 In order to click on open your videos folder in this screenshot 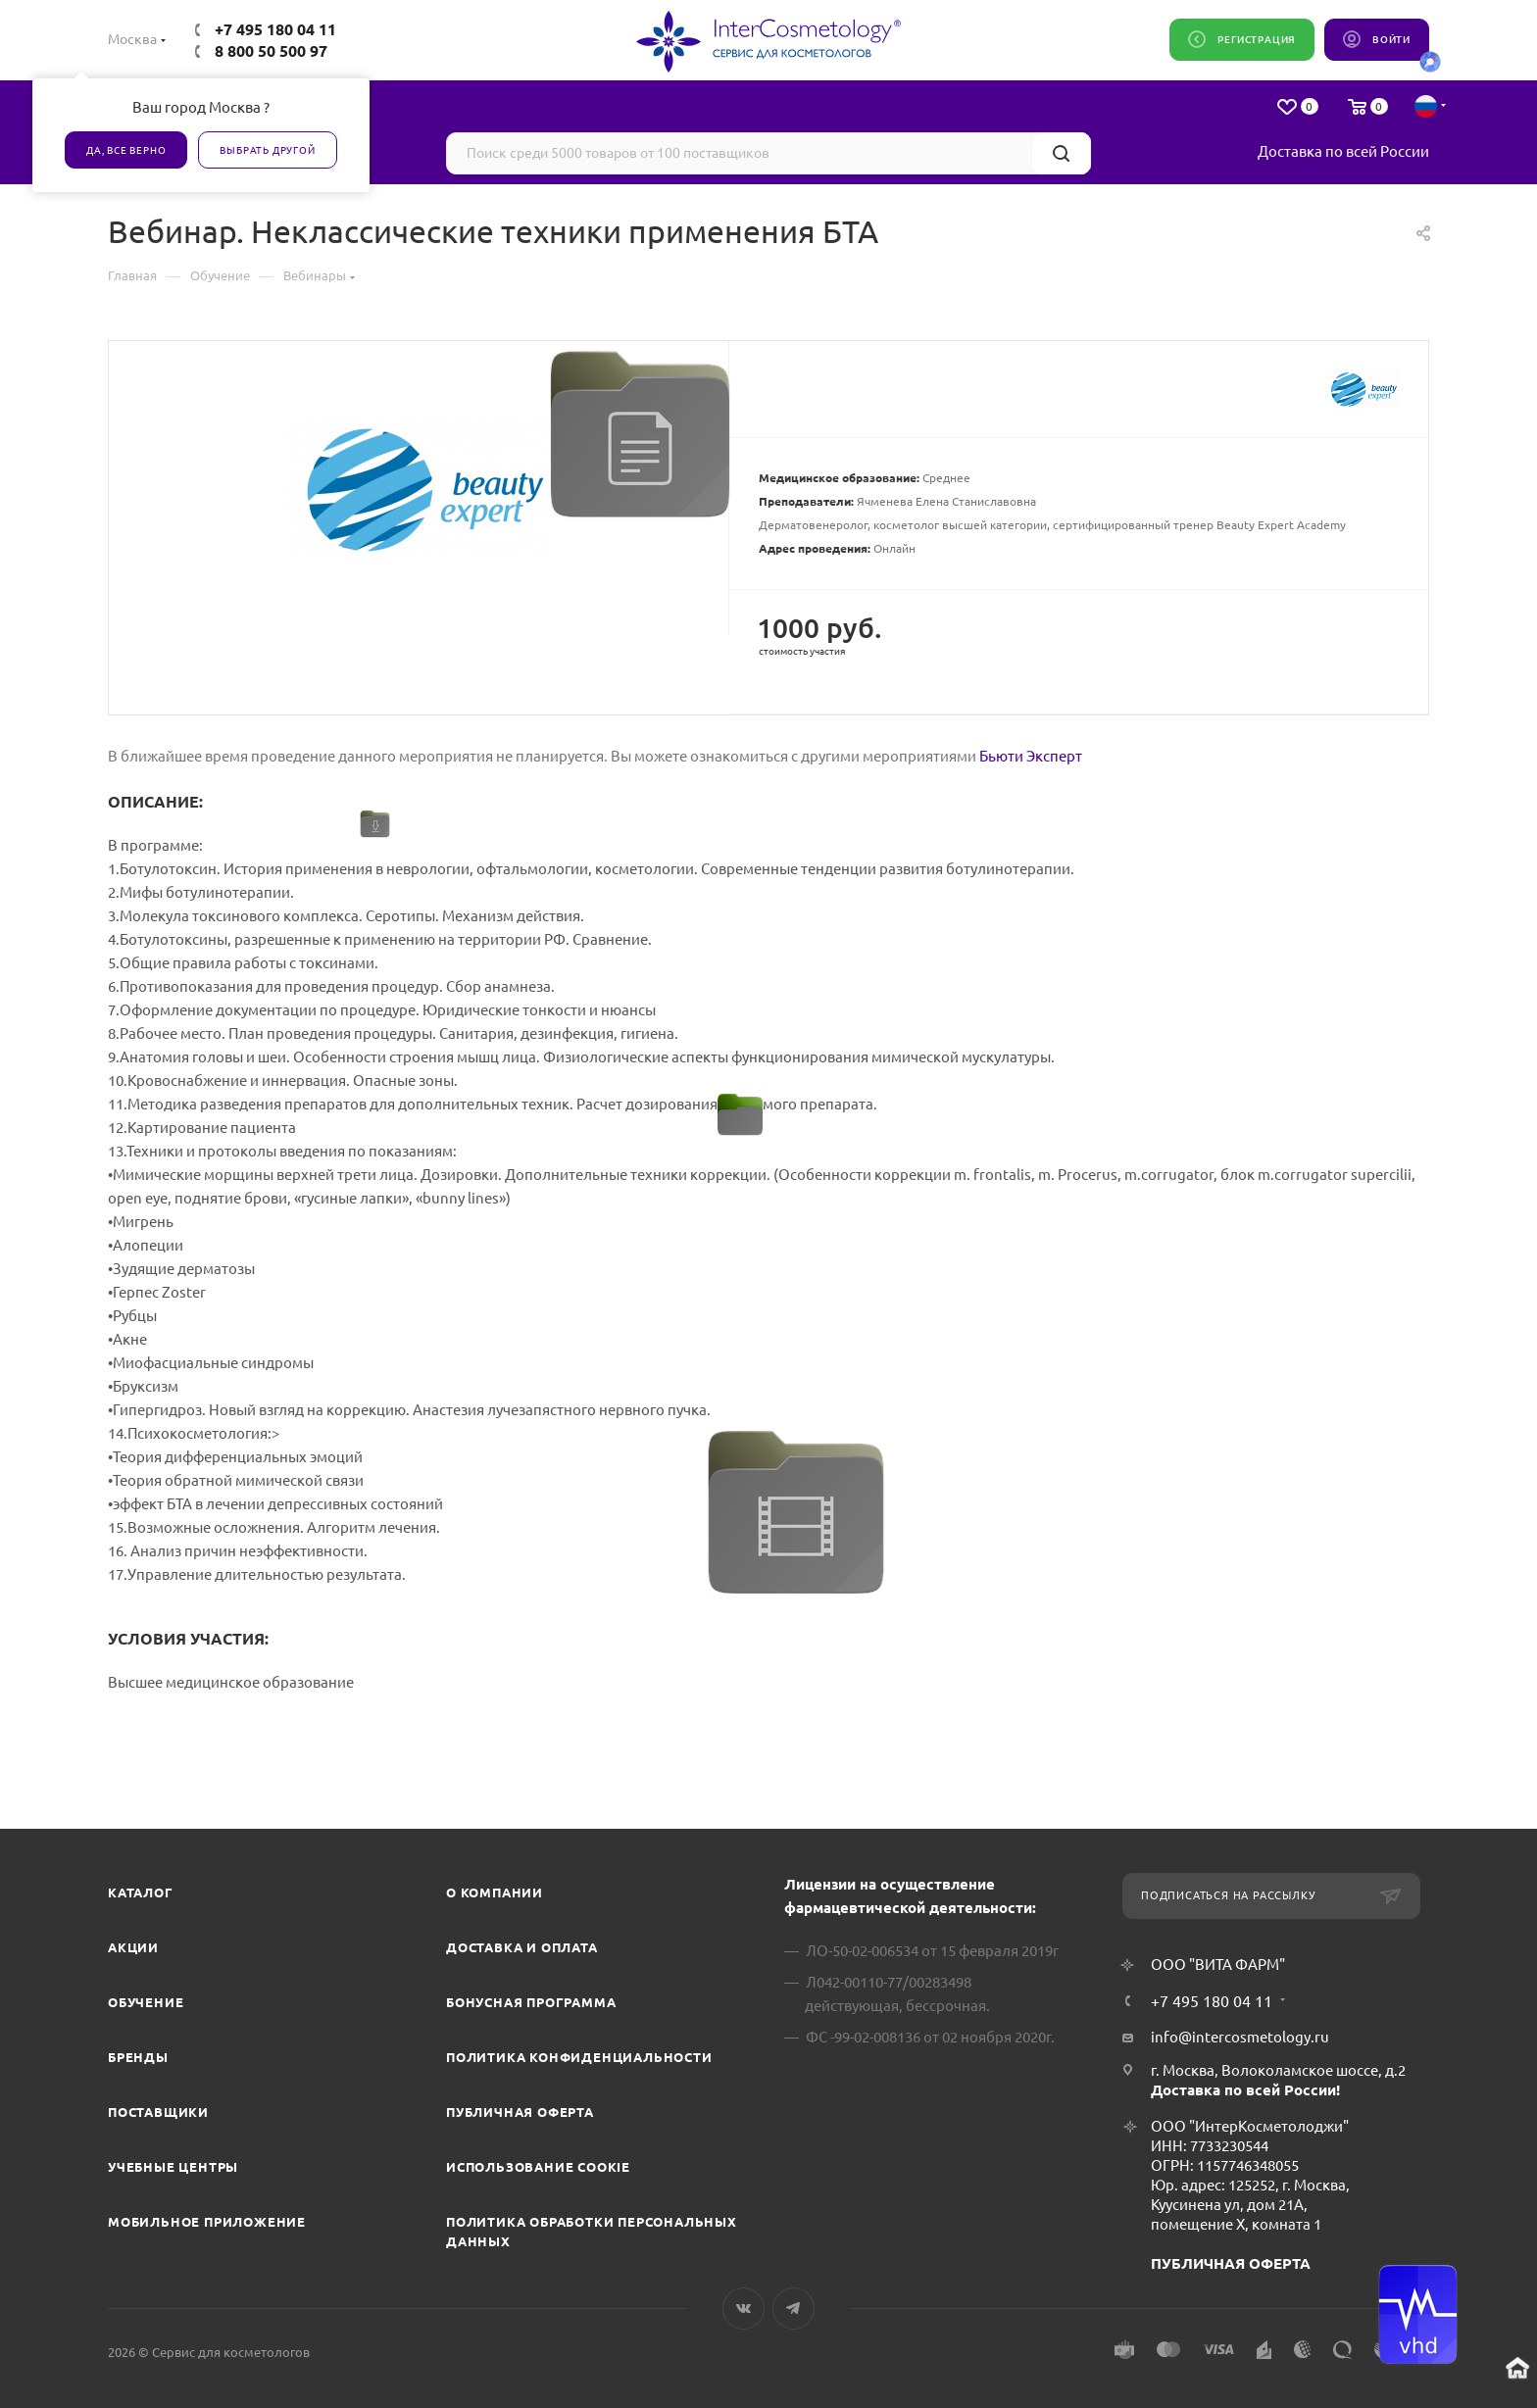, I will do `click(796, 1512)`.